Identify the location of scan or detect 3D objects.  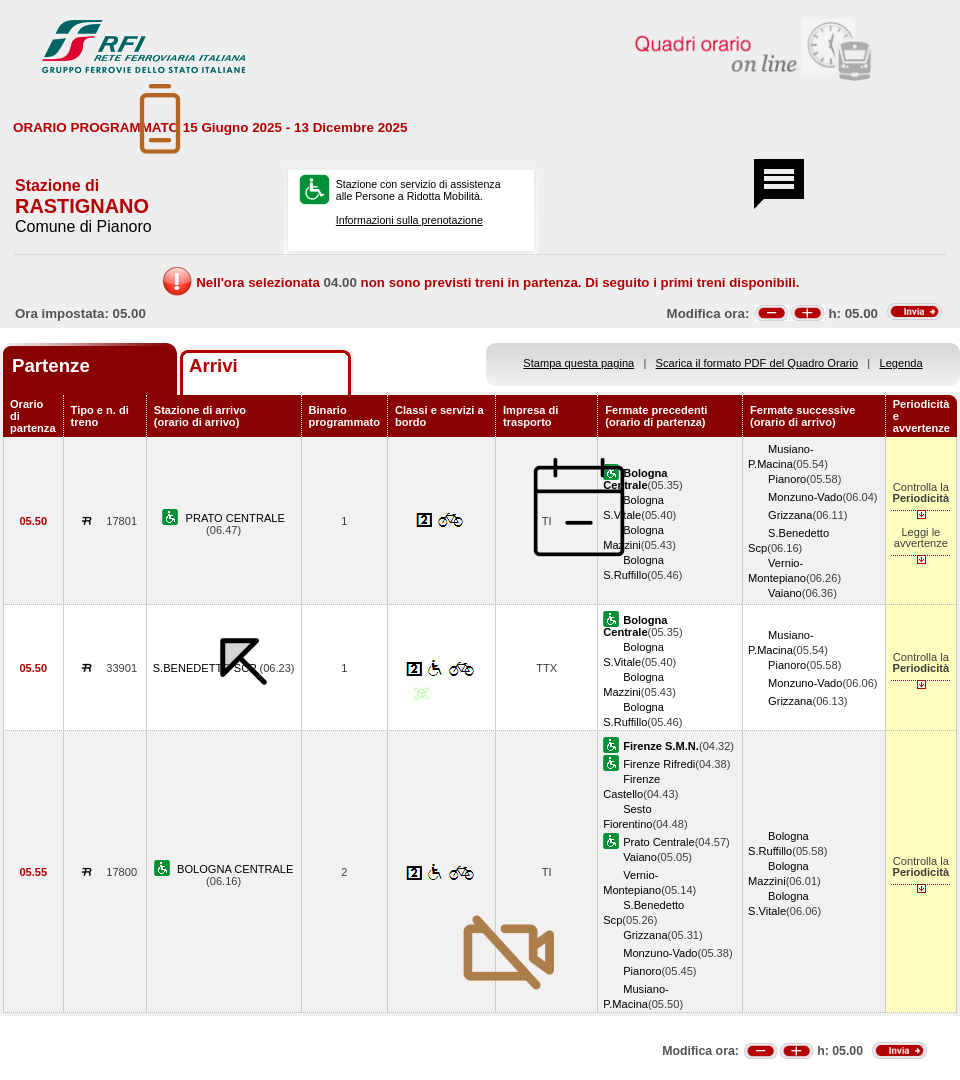
(421, 693).